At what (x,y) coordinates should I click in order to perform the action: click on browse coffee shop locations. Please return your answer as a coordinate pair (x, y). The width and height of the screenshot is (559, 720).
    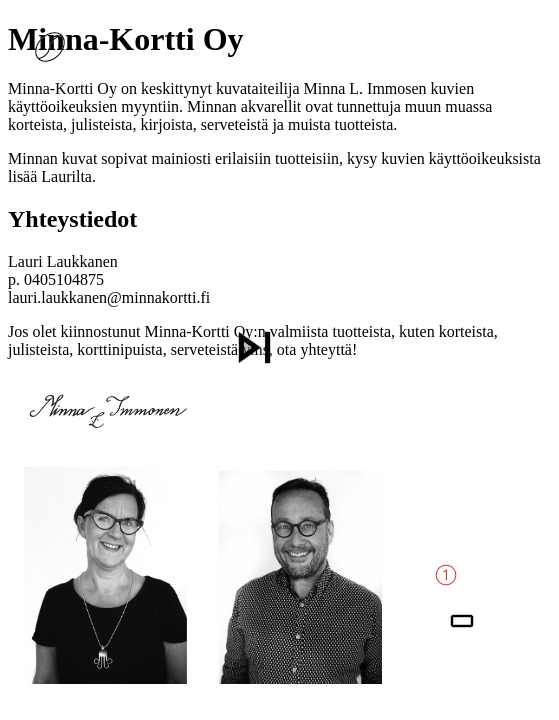
    Looking at the image, I should click on (50, 47).